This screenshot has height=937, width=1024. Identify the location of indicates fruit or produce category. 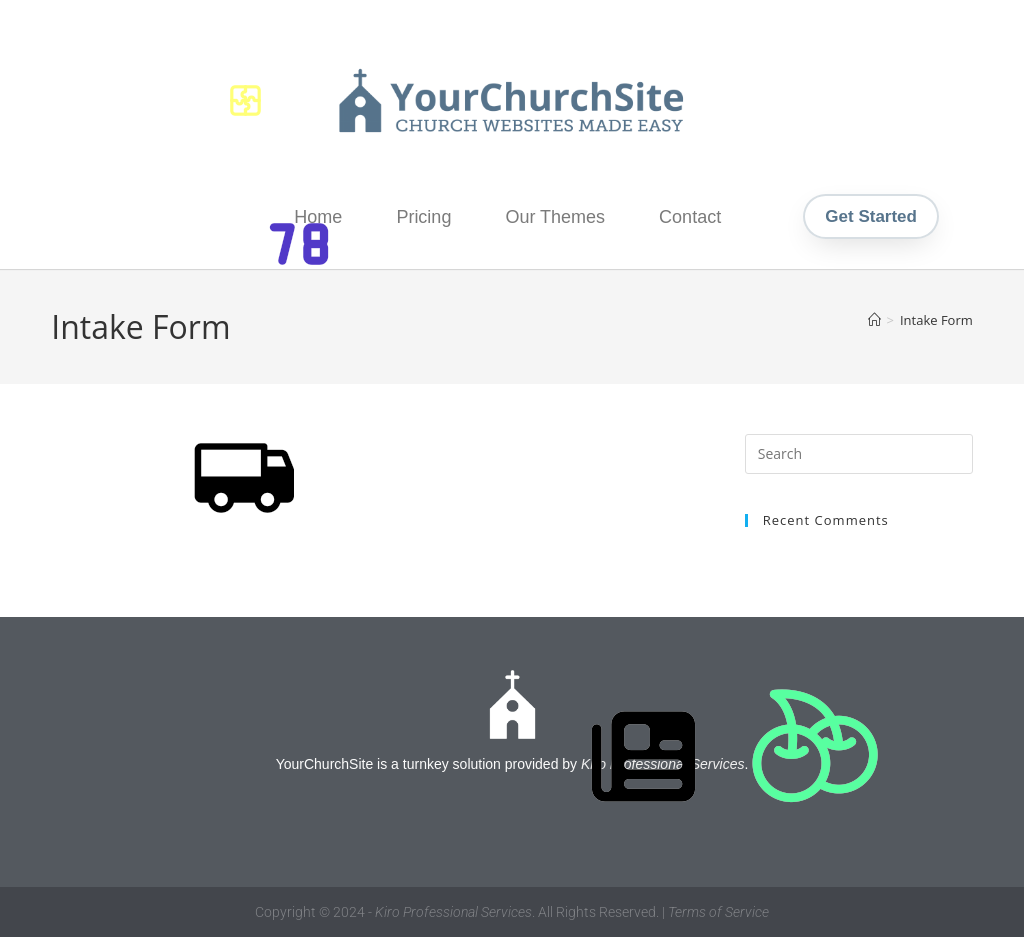
(813, 746).